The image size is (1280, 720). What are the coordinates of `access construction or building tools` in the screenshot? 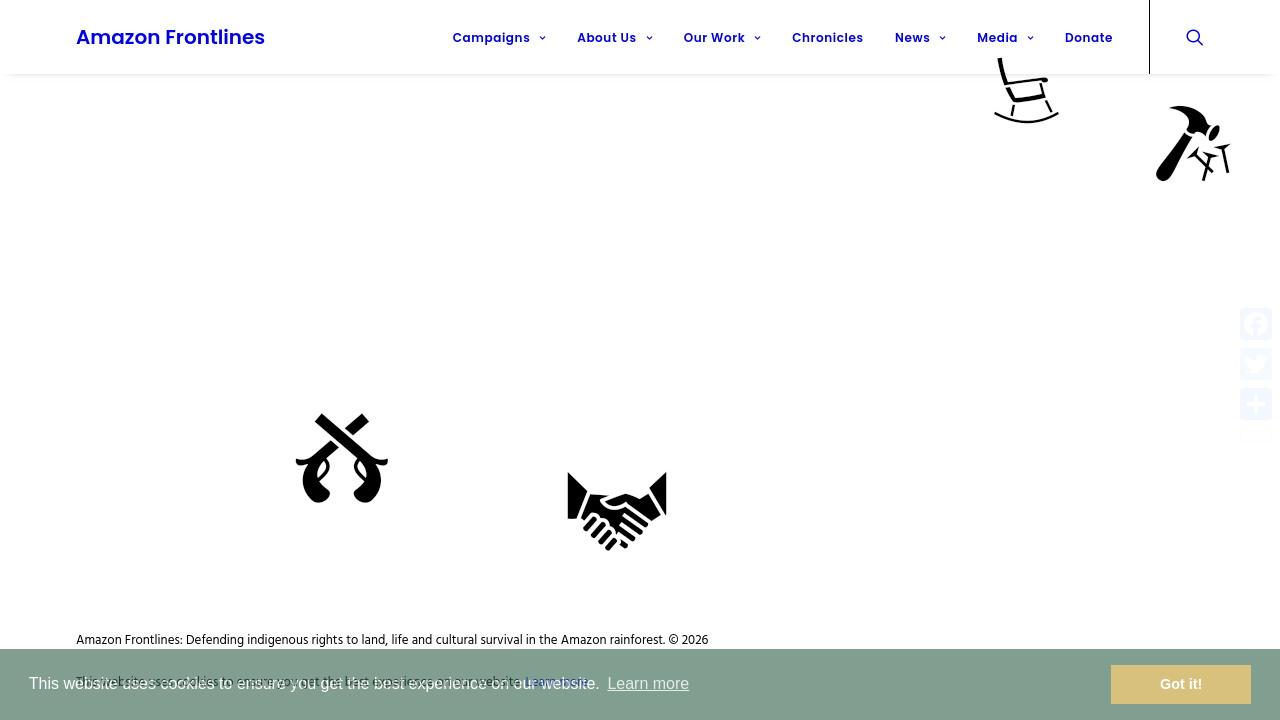 It's located at (1193, 143).